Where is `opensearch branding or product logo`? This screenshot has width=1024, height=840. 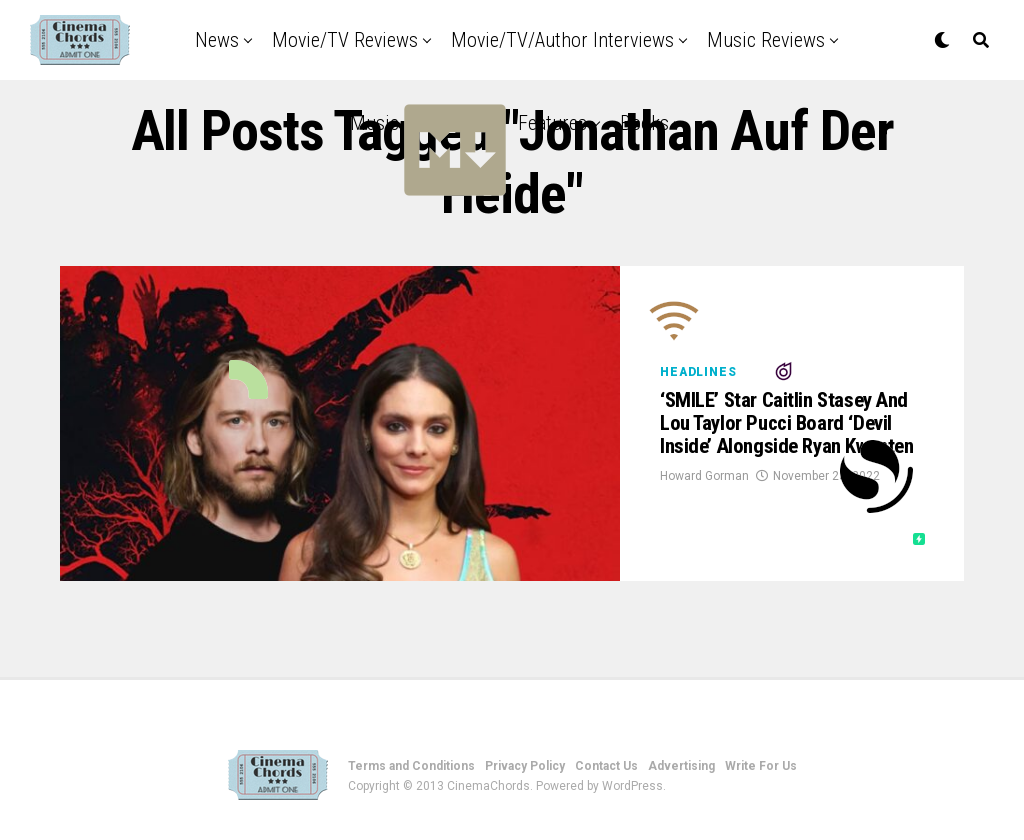 opensearch branding or product logo is located at coordinates (876, 476).